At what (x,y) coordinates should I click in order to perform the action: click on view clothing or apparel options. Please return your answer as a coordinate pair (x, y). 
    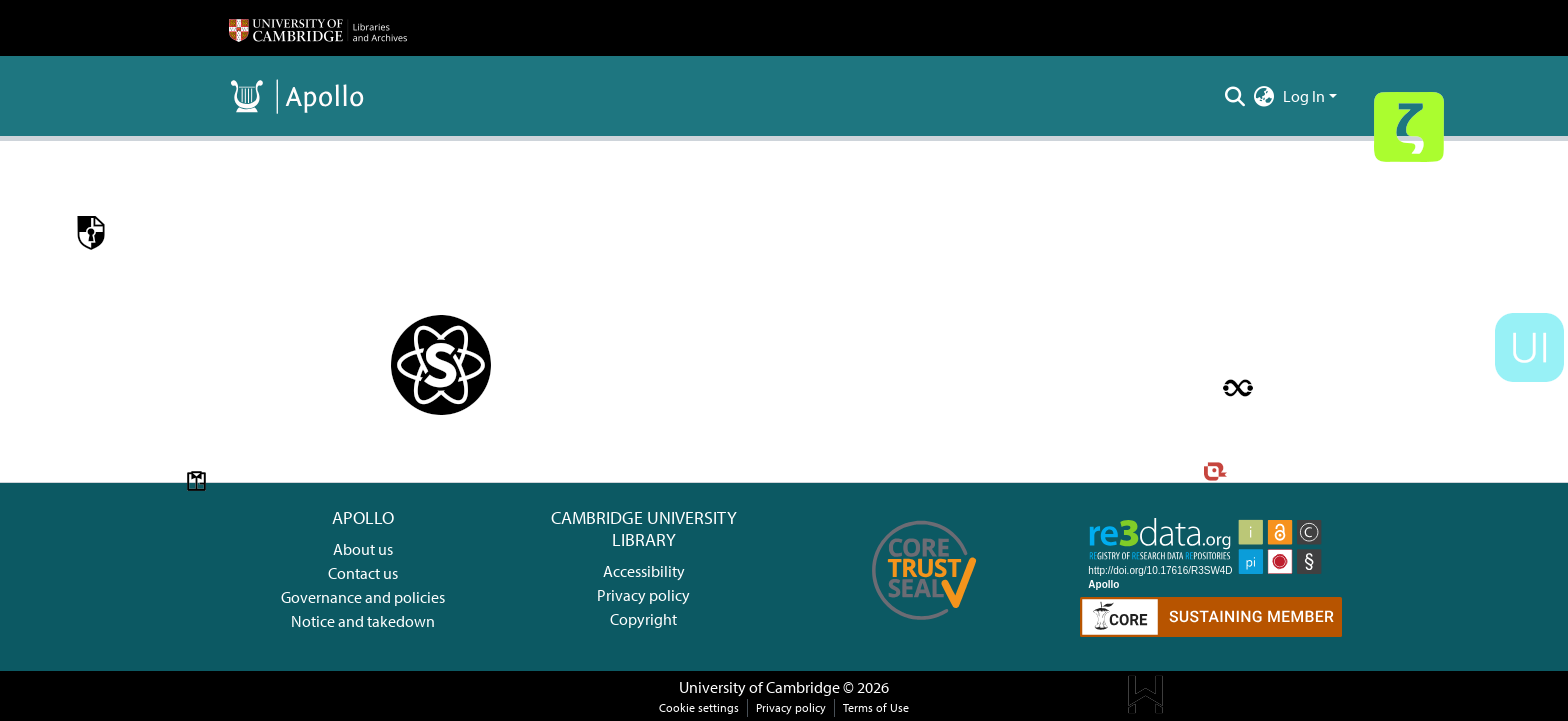
    Looking at the image, I should click on (196, 480).